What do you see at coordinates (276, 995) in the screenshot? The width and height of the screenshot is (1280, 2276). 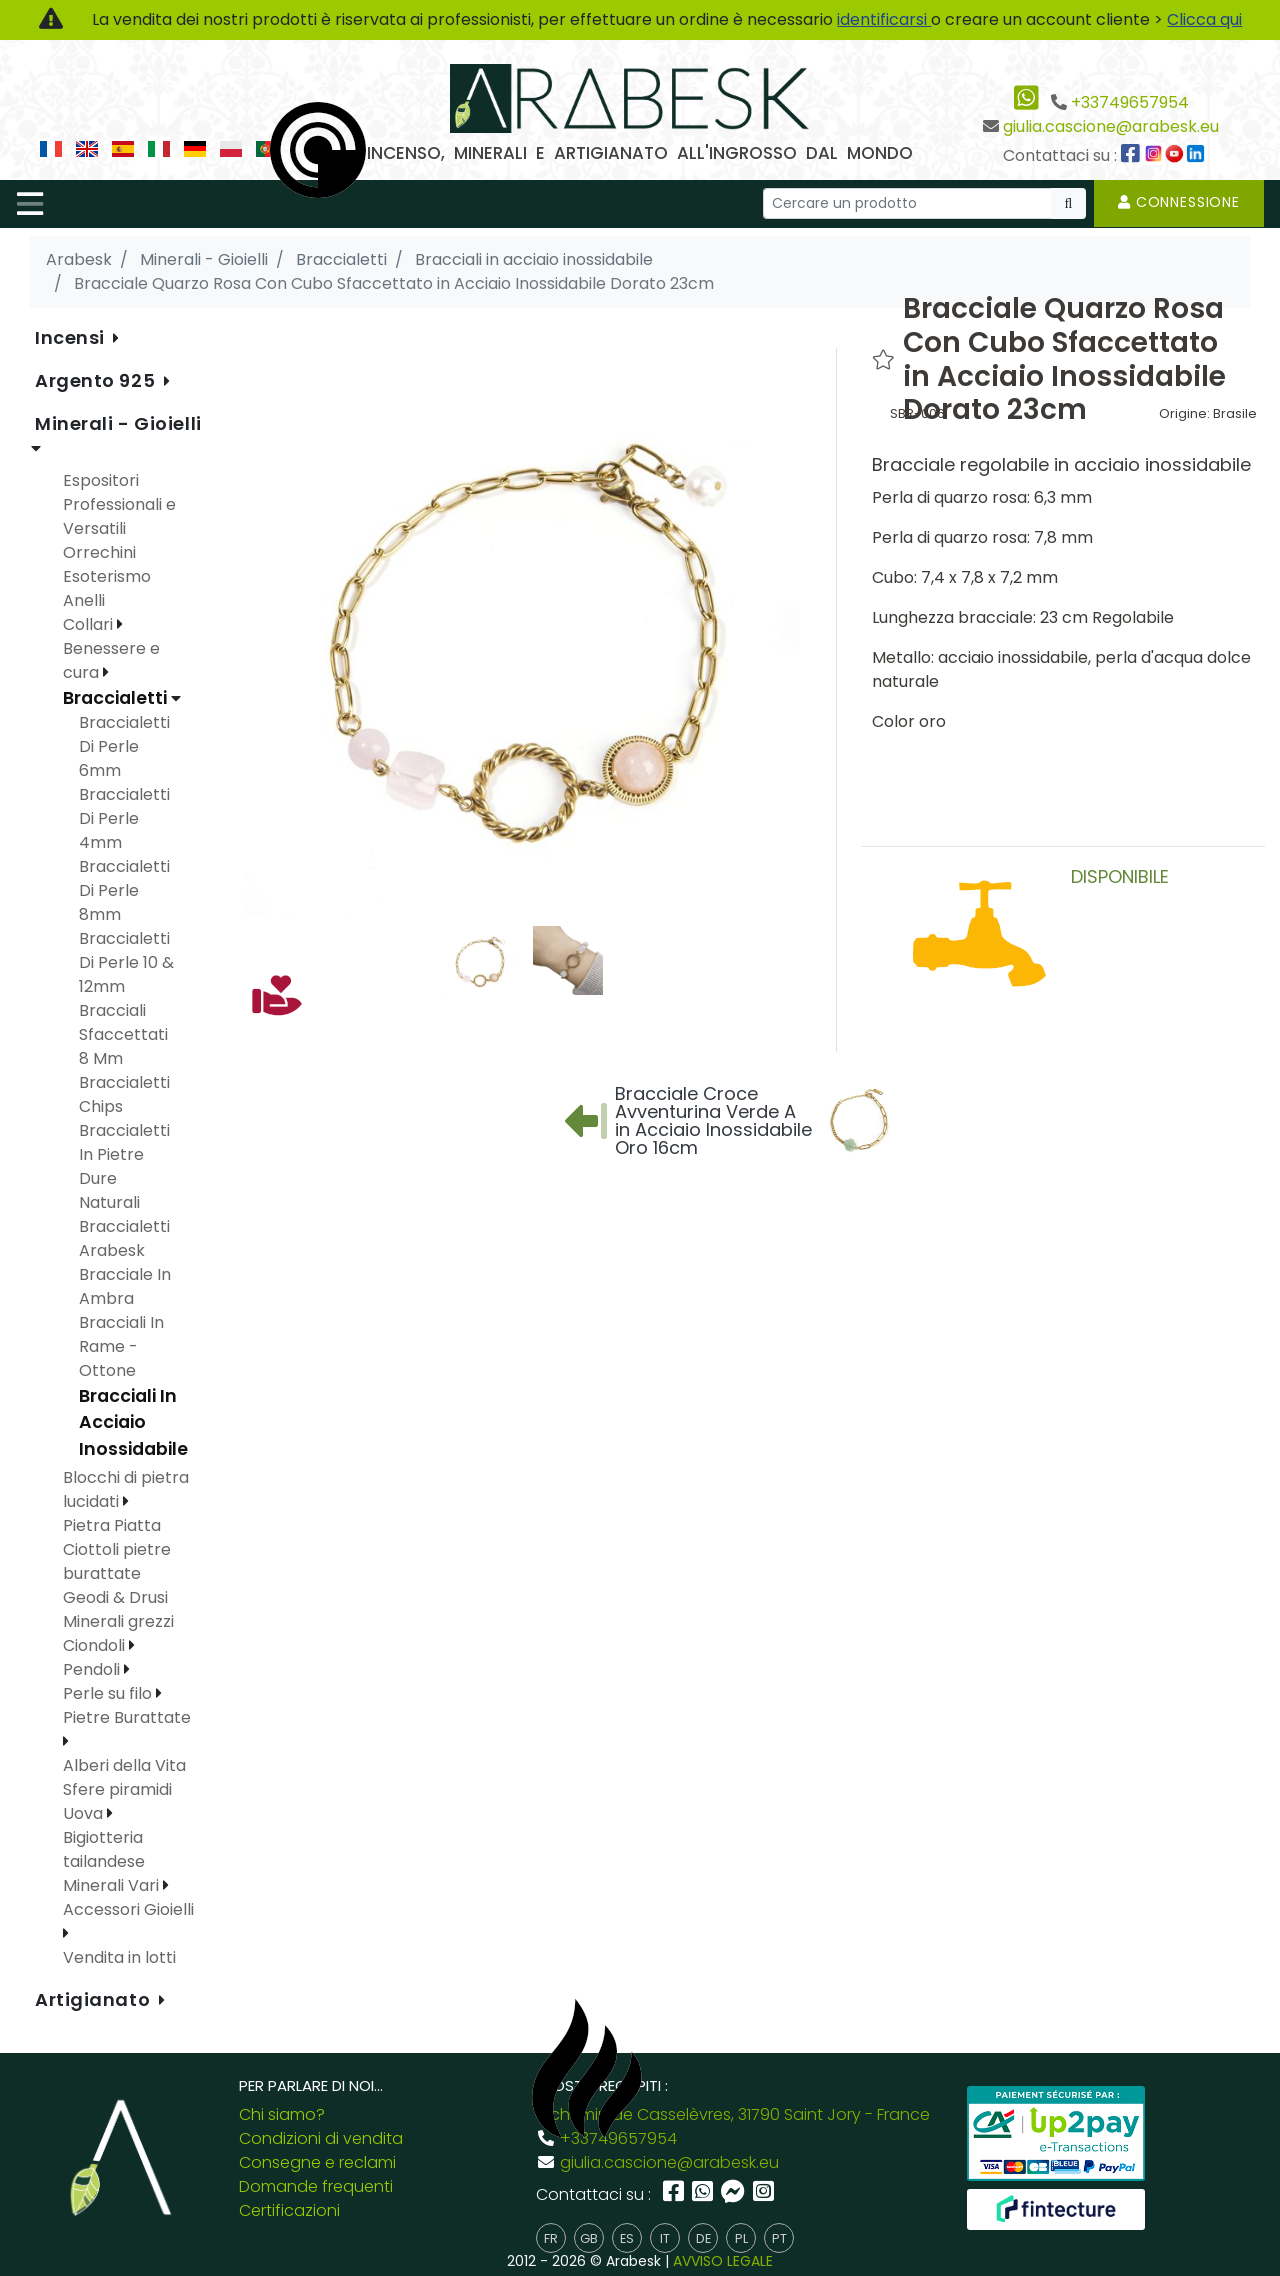 I see `donate or make a charitable contribution` at bounding box center [276, 995].